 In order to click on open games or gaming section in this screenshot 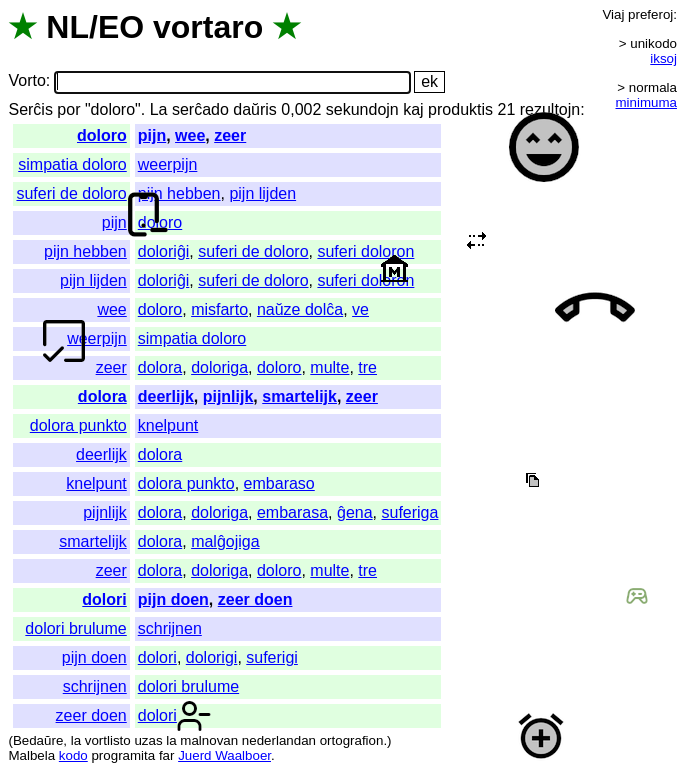, I will do `click(637, 596)`.